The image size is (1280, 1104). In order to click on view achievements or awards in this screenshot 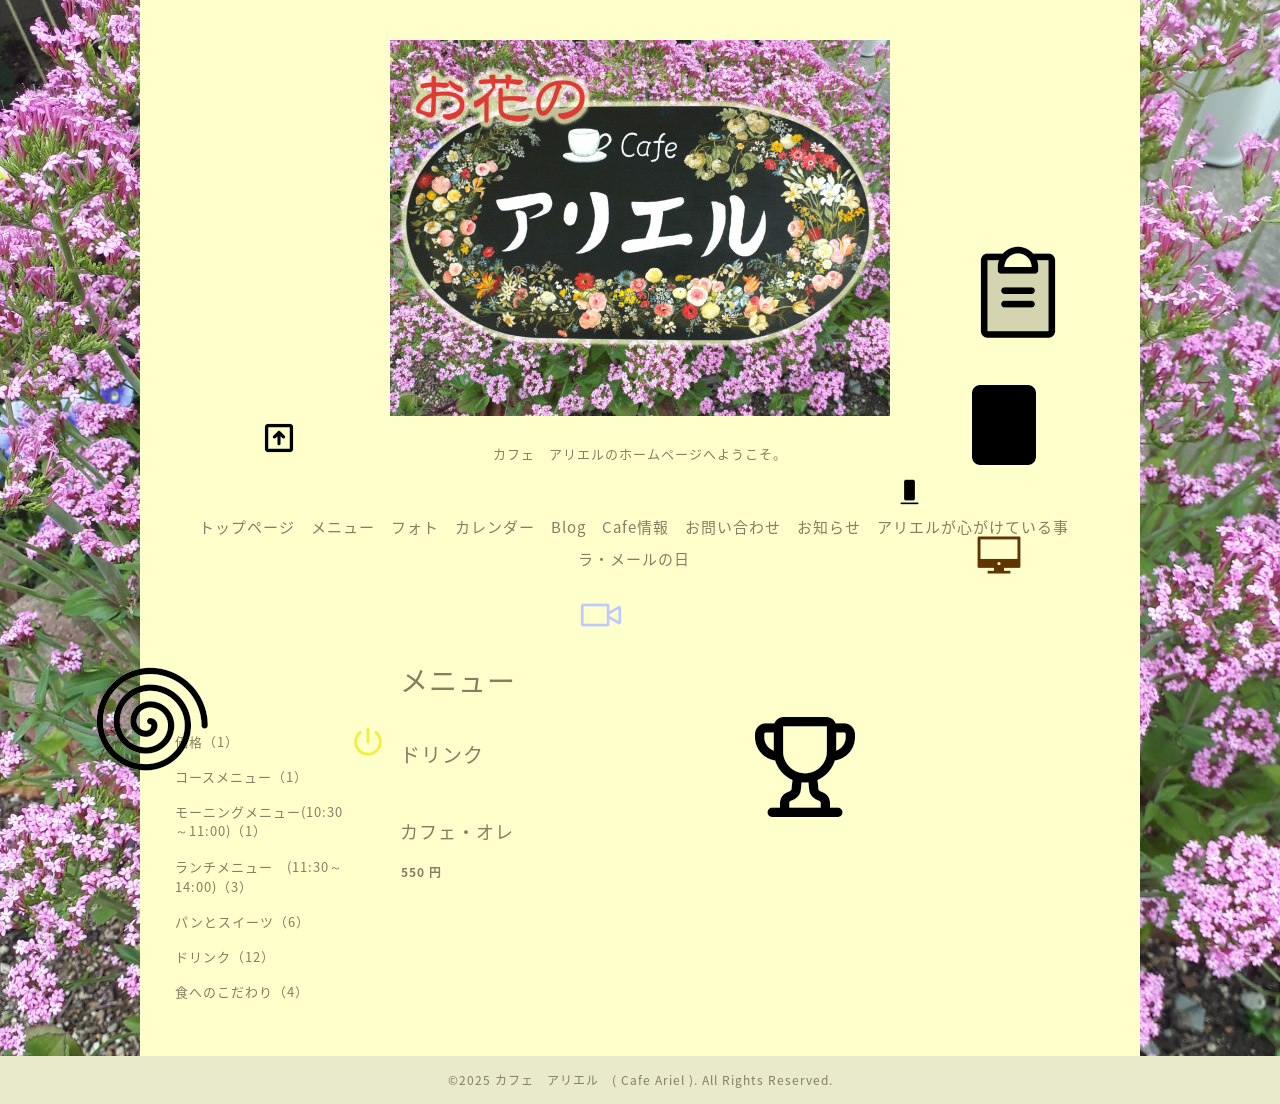, I will do `click(805, 767)`.